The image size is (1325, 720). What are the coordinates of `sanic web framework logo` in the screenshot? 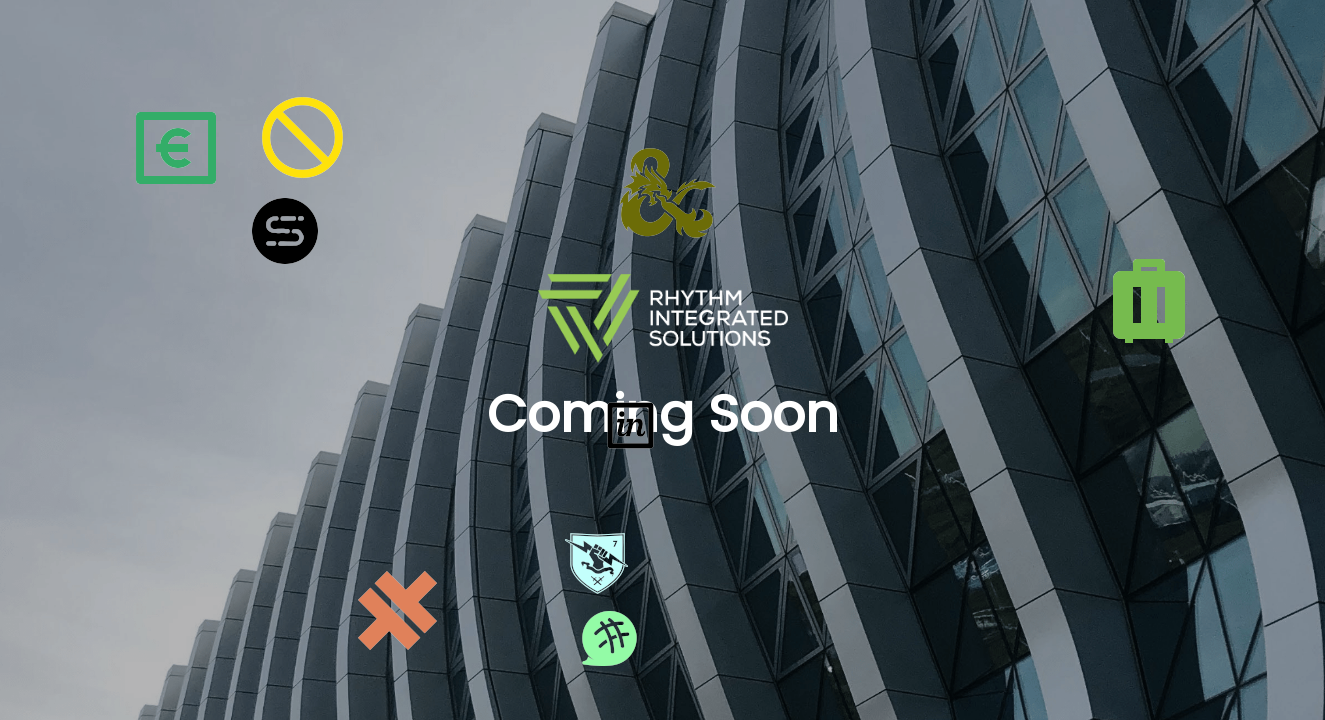 It's located at (285, 231).